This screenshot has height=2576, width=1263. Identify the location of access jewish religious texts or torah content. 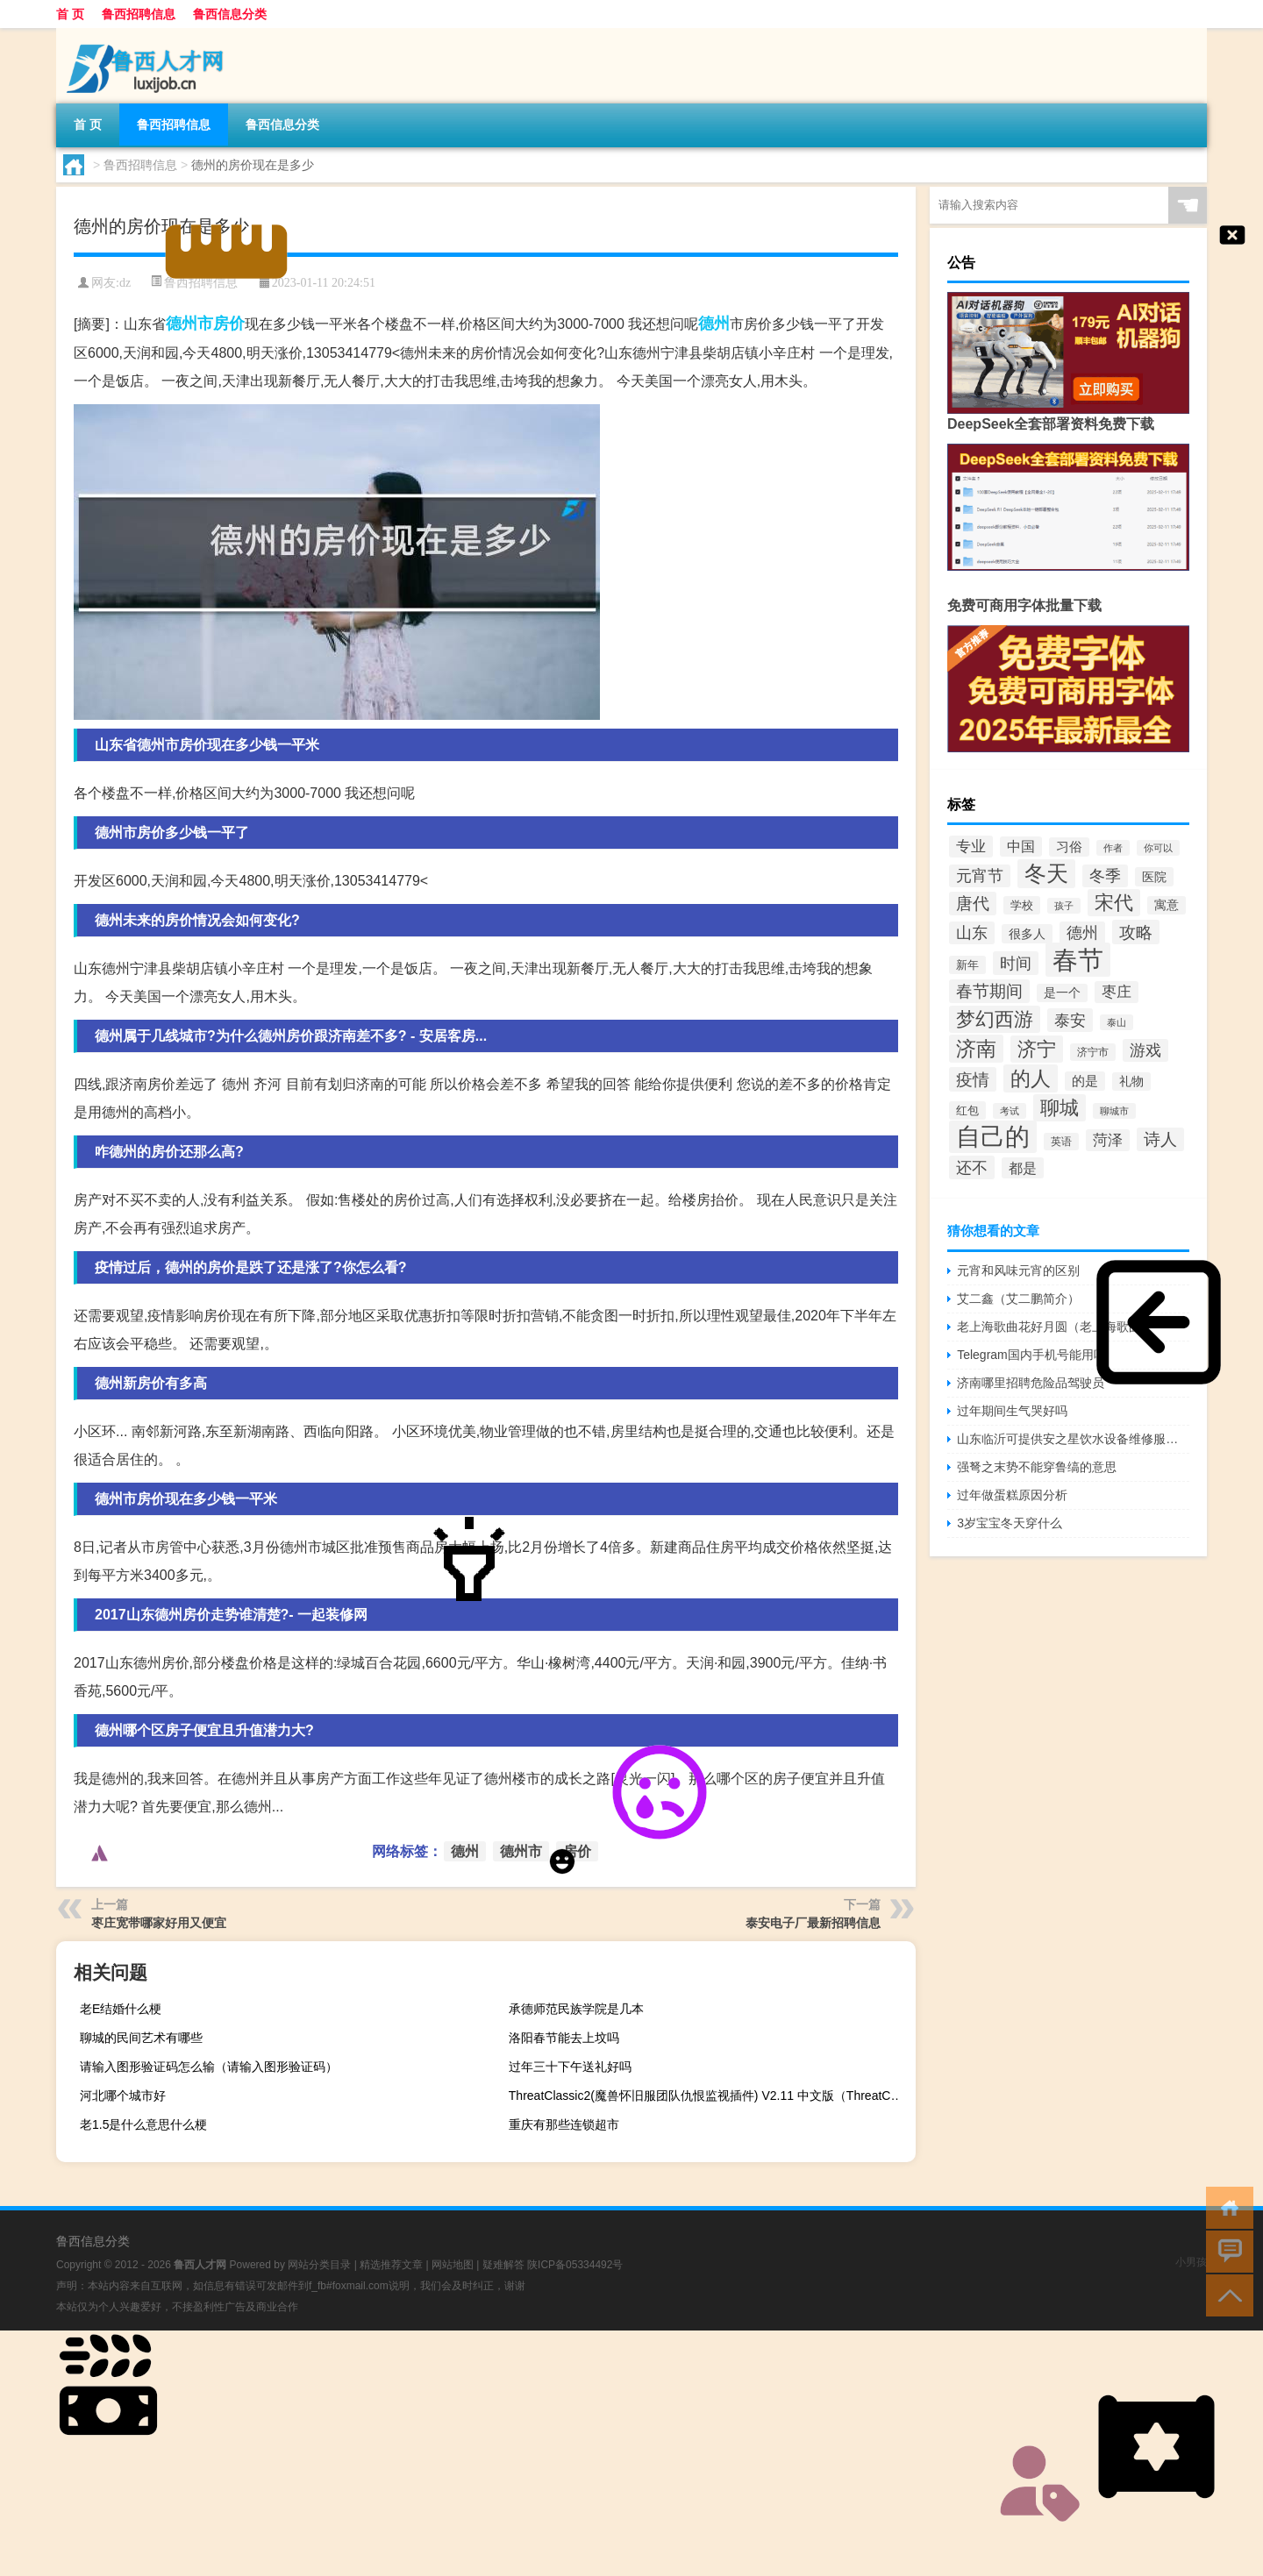
(1156, 2446).